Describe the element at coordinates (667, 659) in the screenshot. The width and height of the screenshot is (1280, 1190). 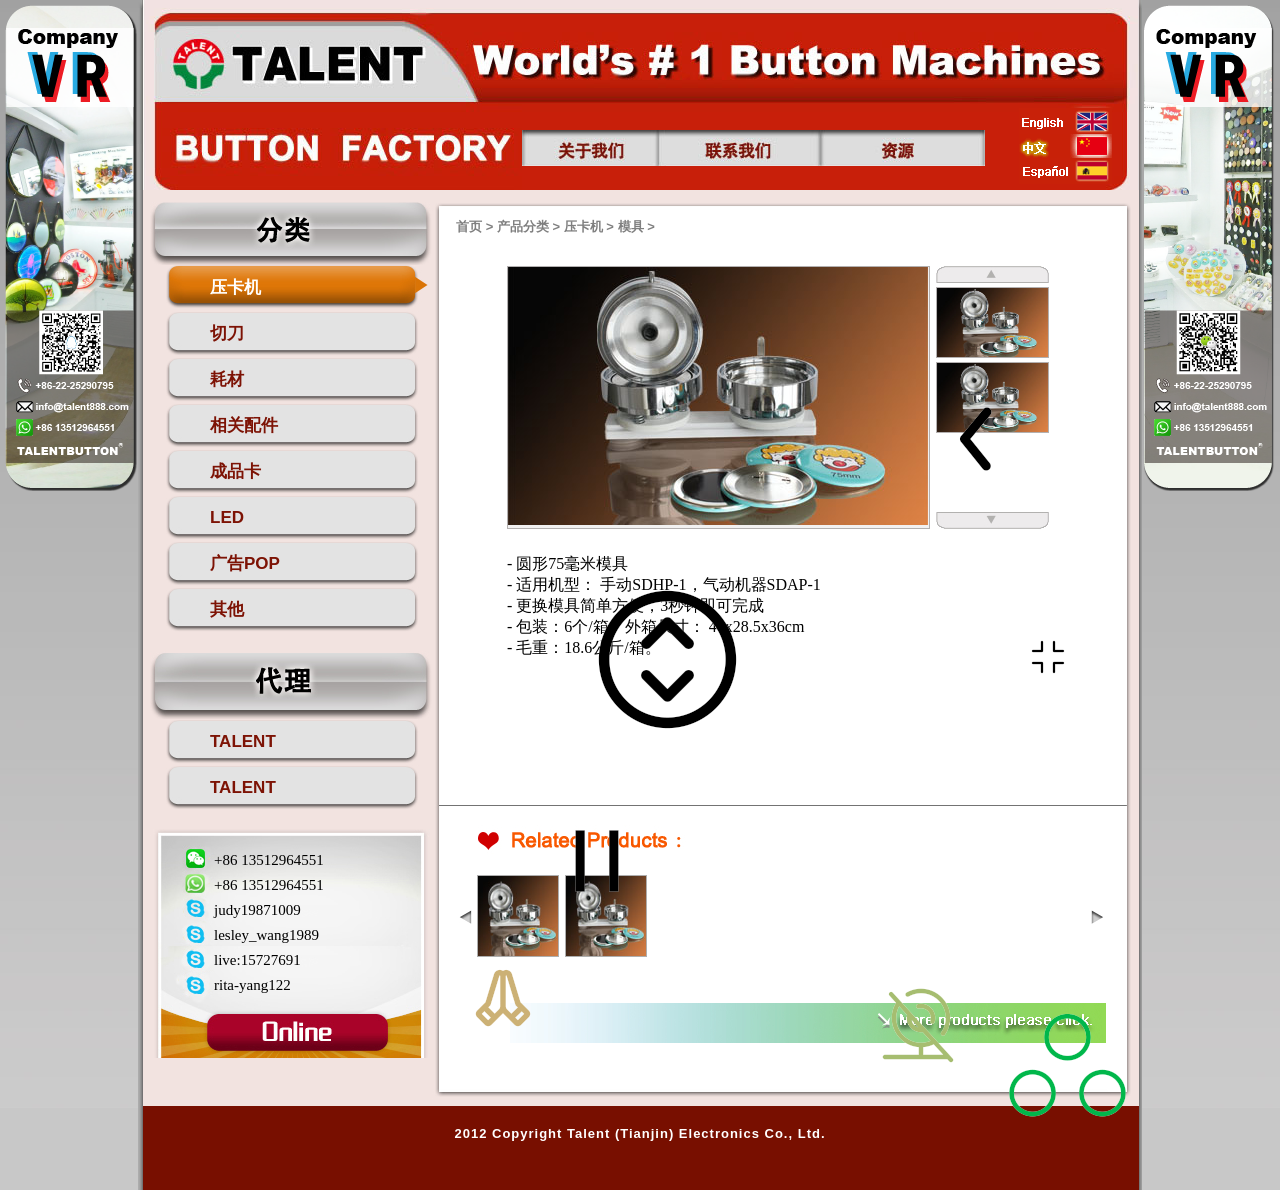
I see `expand or collapse a section` at that location.